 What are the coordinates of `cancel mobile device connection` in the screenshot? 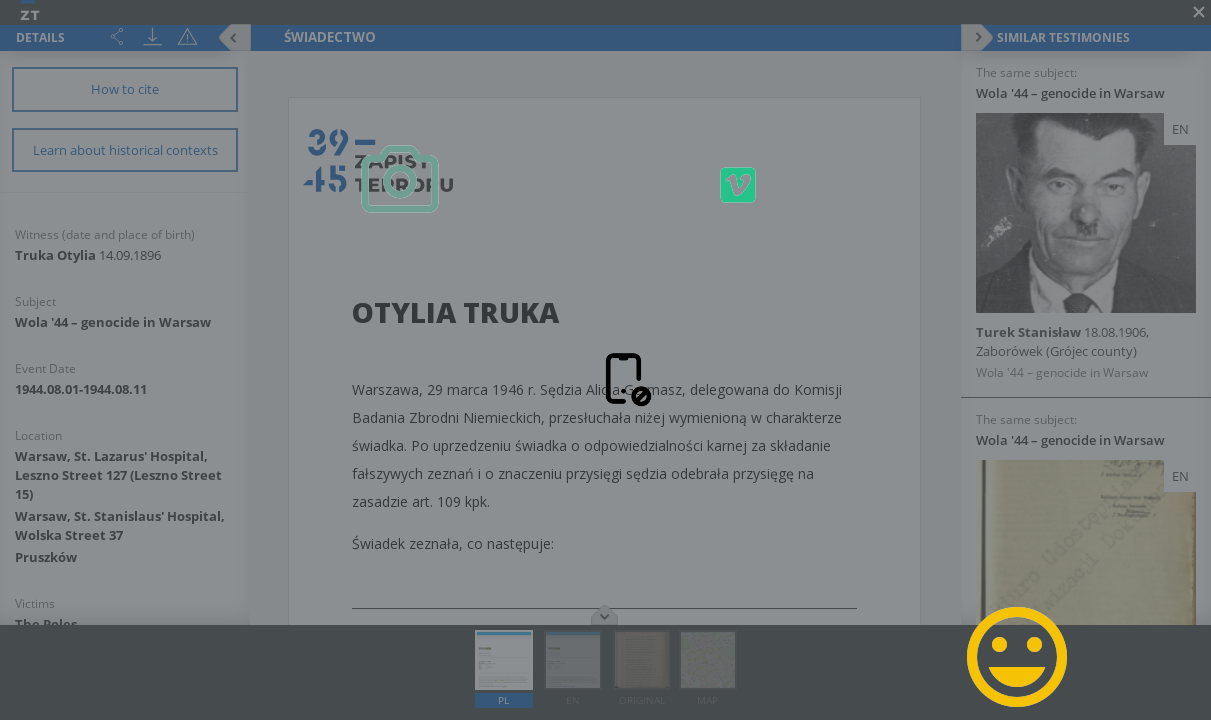 It's located at (623, 378).